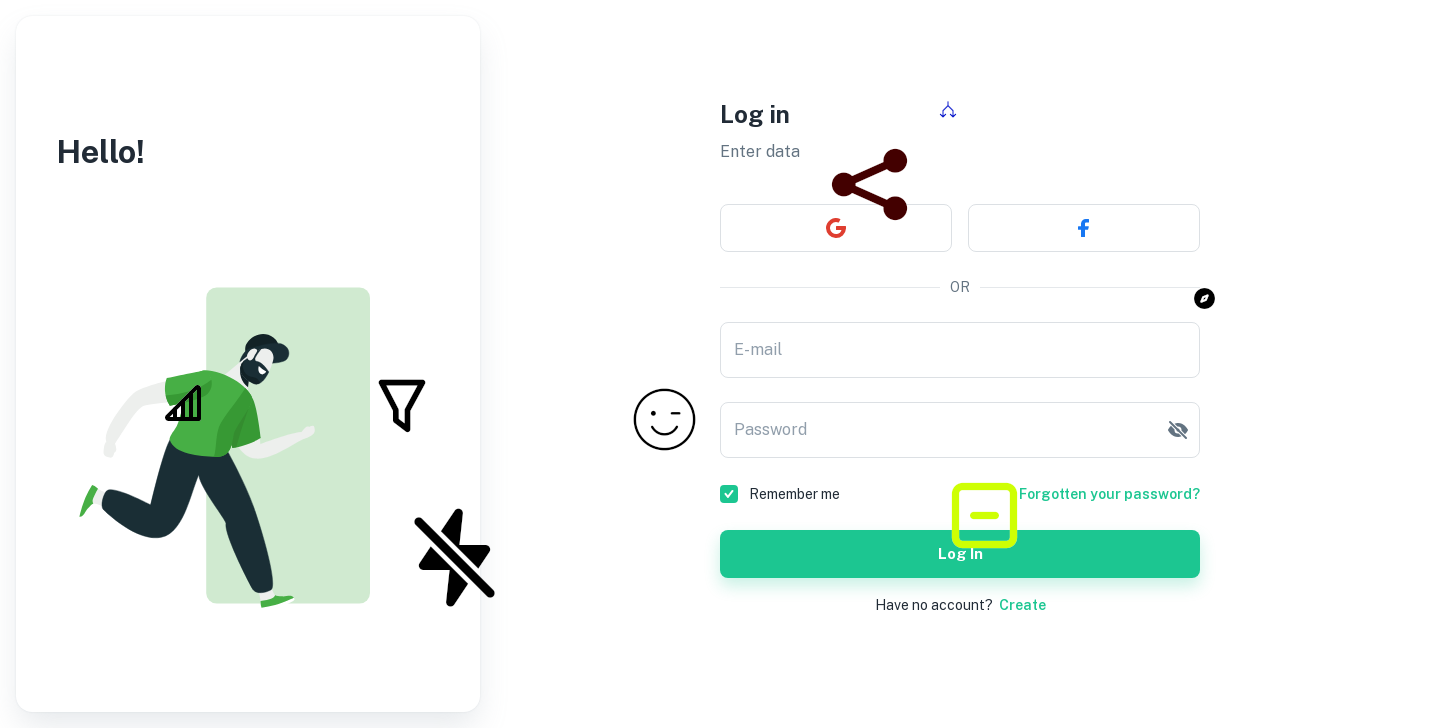  Describe the element at coordinates (664, 419) in the screenshot. I see `insert a winking emoji or emoticon` at that location.